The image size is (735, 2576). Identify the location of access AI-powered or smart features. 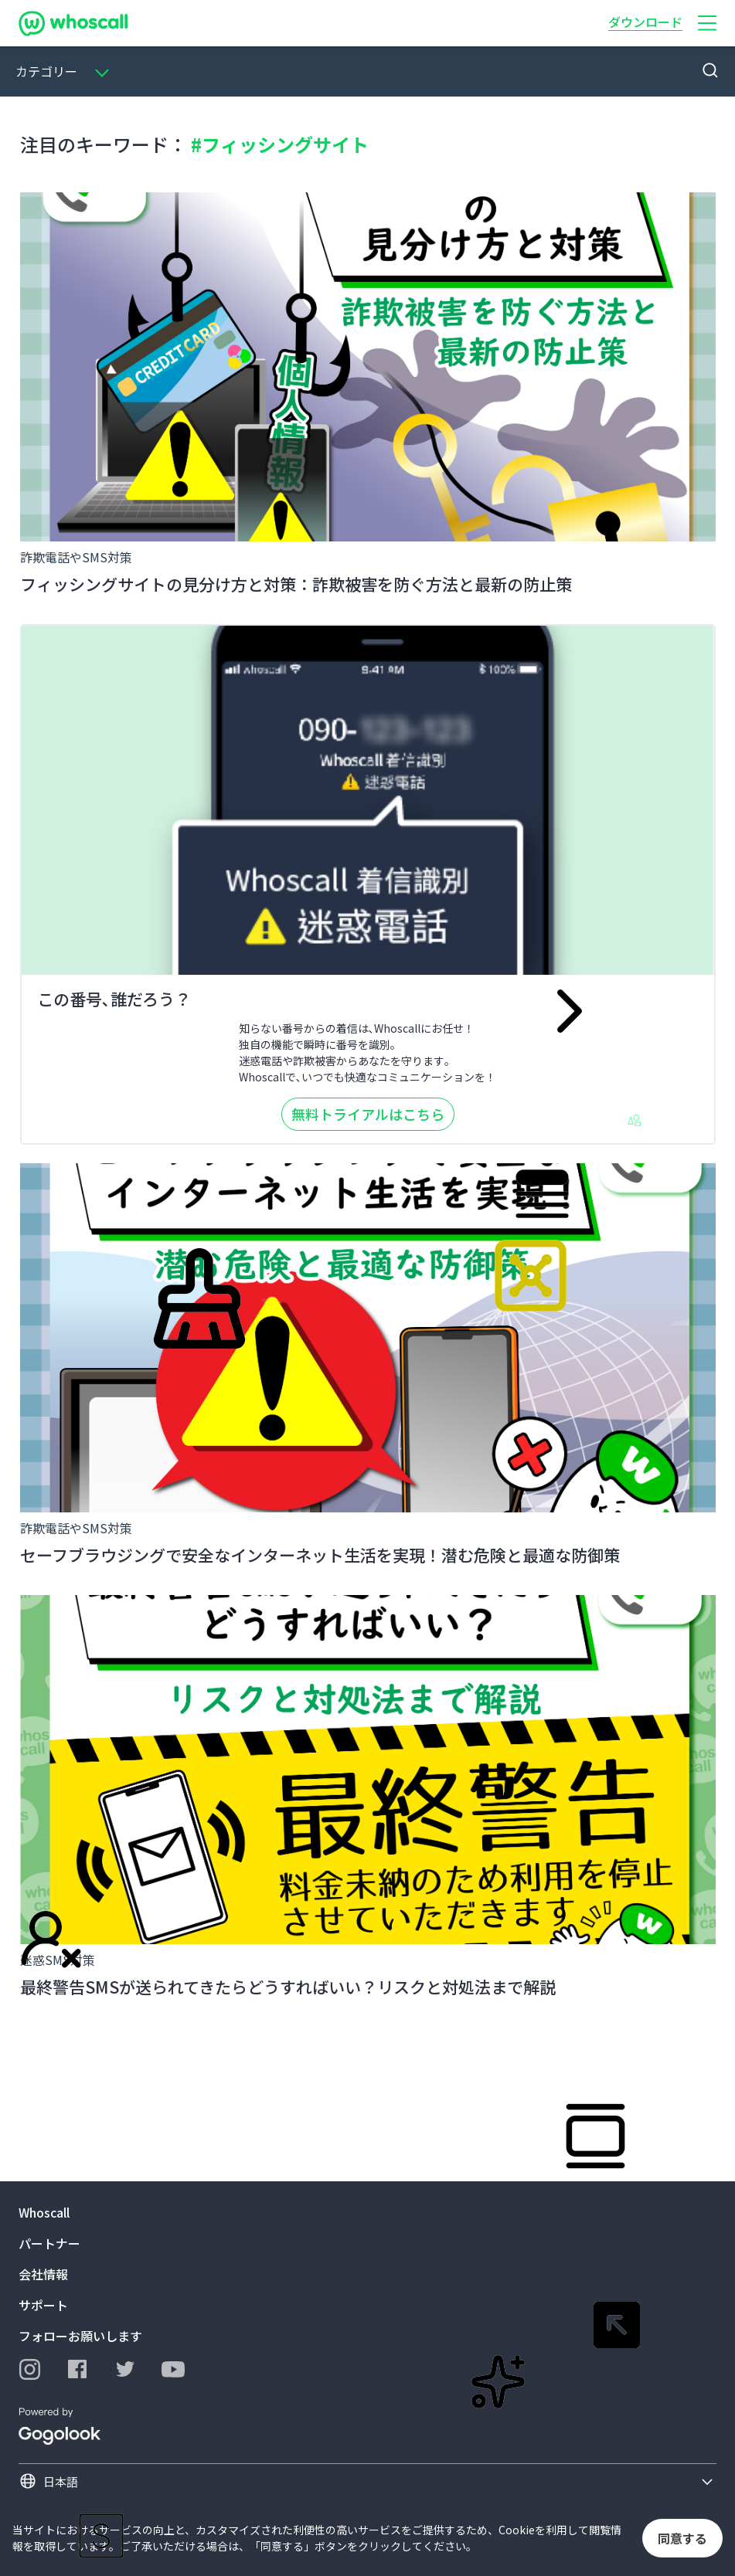
(498, 2381).